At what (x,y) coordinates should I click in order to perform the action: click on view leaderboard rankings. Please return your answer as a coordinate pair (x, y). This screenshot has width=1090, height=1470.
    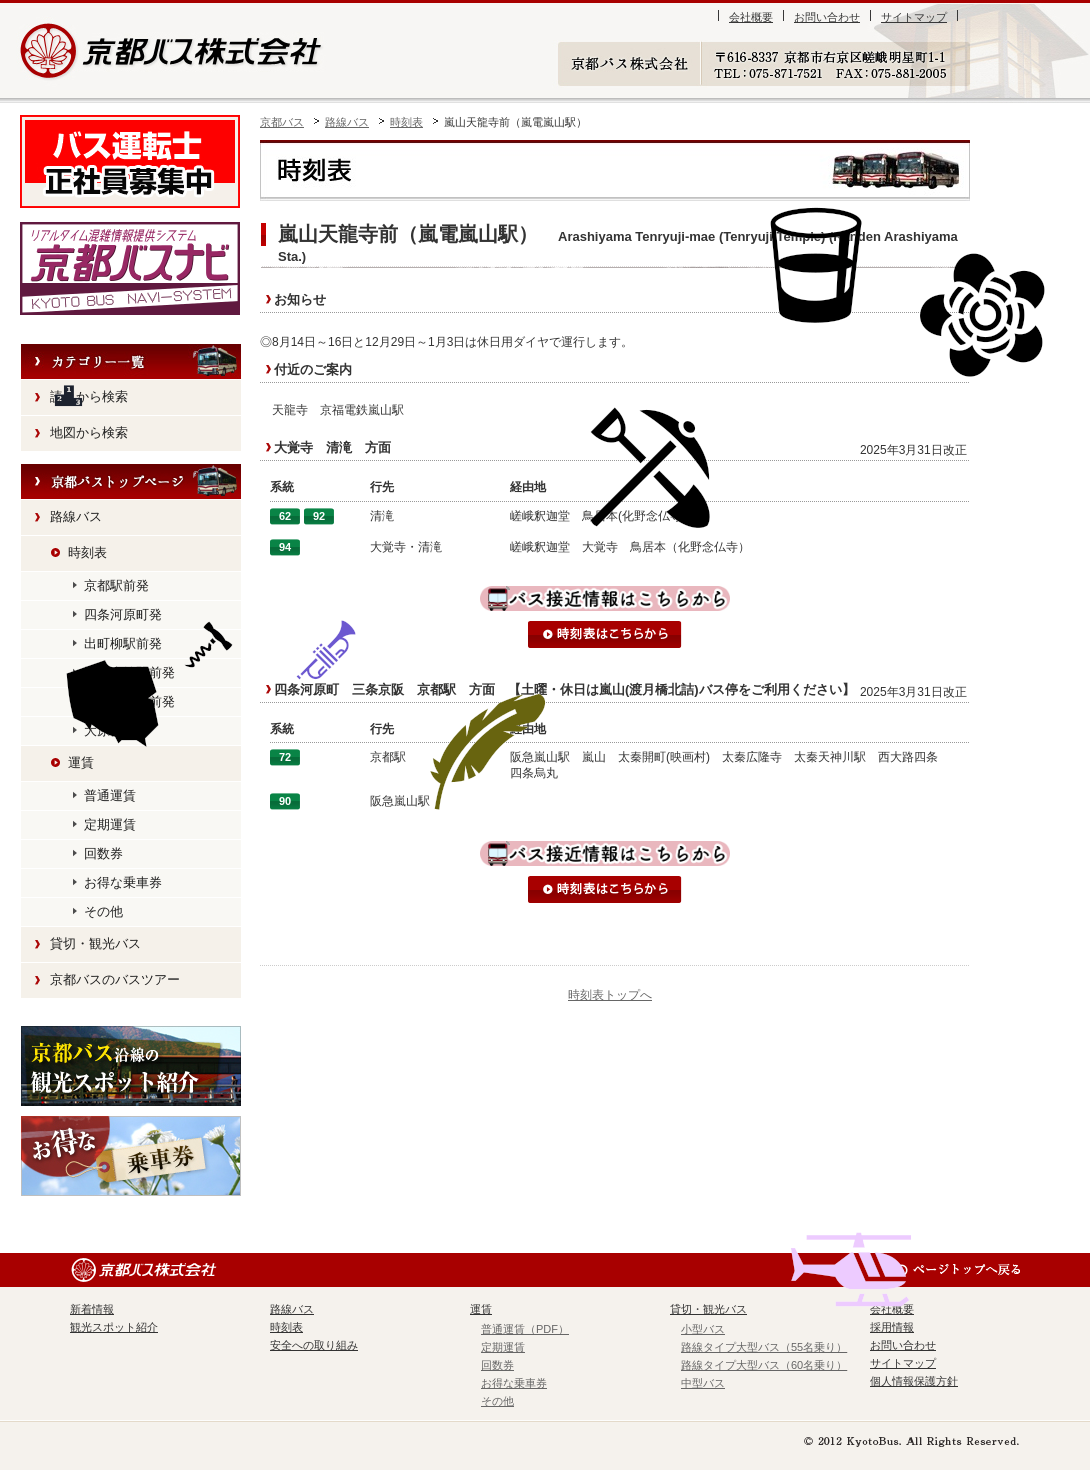
    Looking at the image, I should click on (68, 392).